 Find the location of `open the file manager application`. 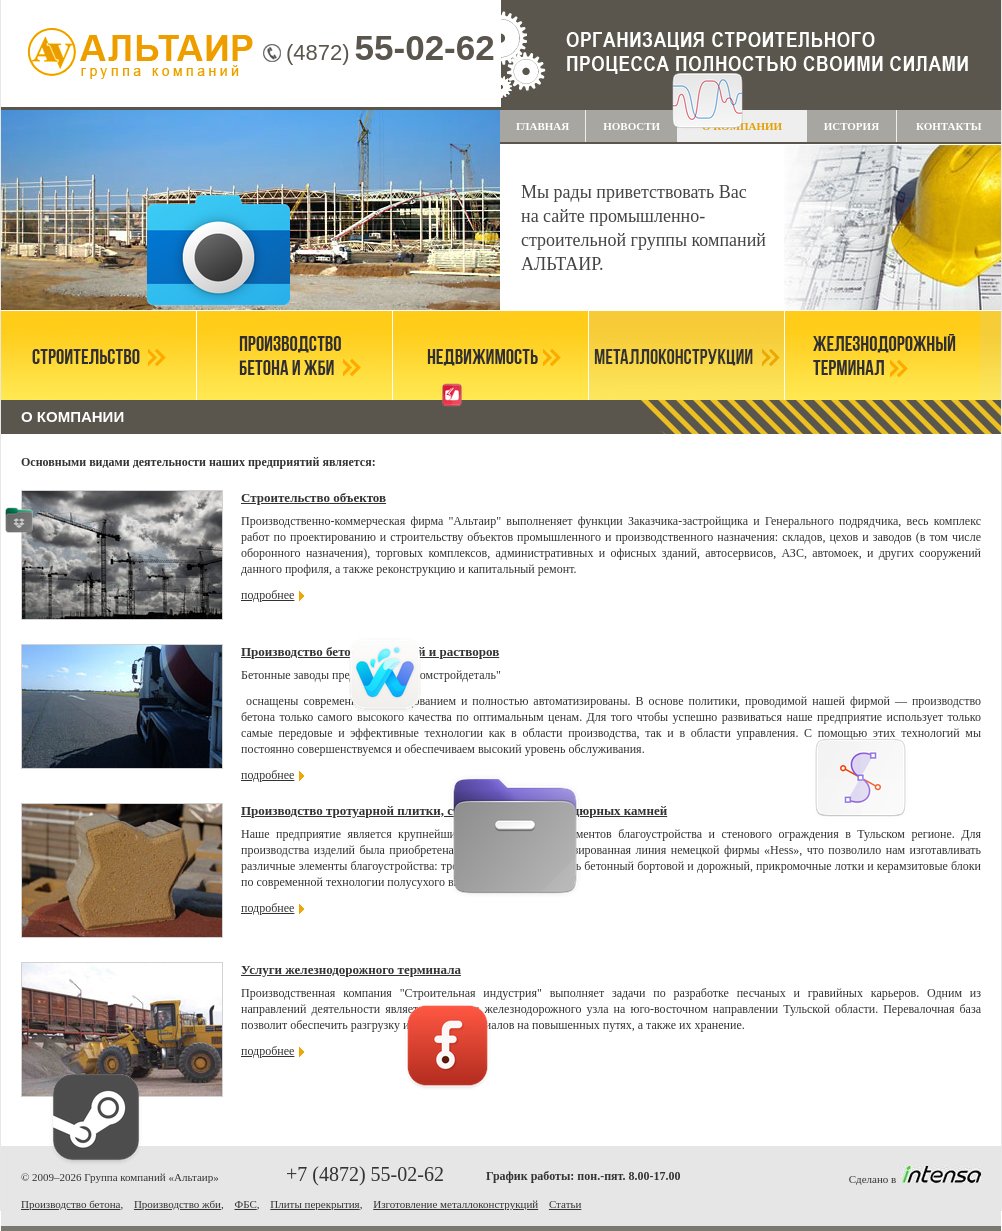

open the file manager application is located at coordinates (515, 836).